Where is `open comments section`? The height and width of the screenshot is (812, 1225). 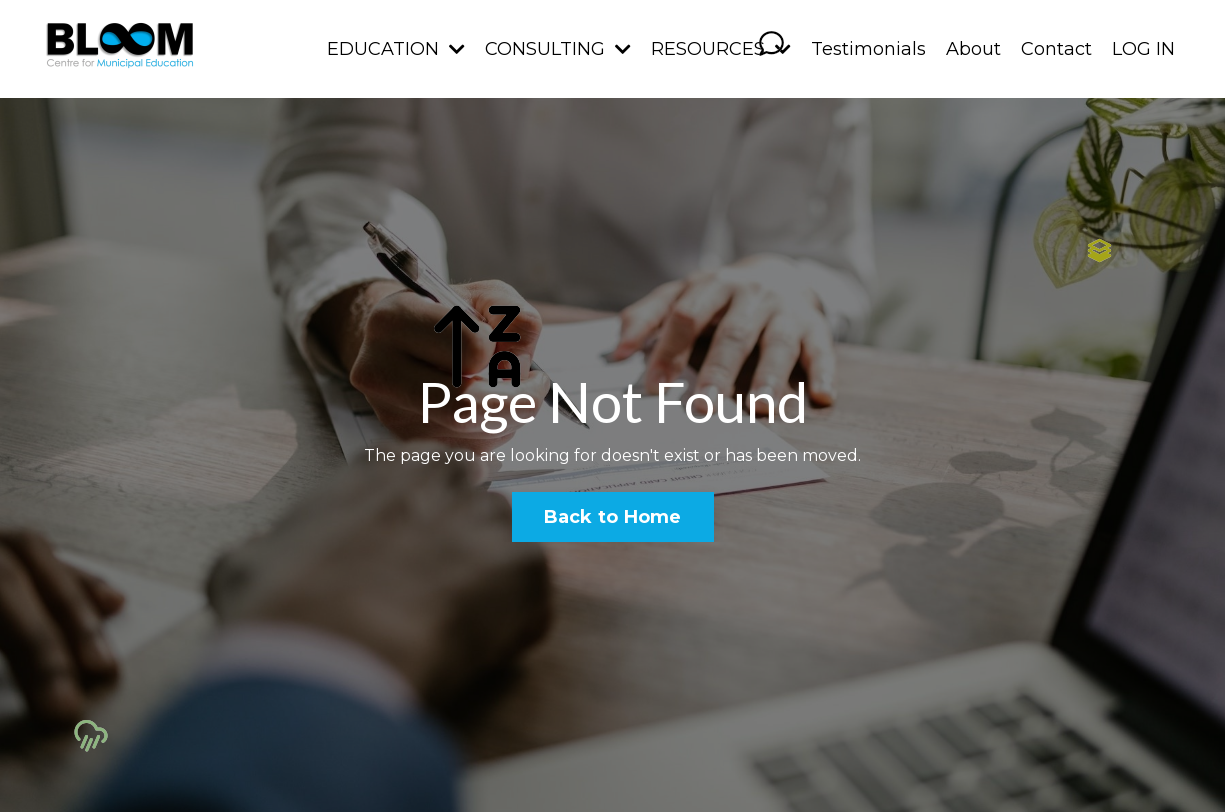
open comments section is located at coordinates (771, 43).